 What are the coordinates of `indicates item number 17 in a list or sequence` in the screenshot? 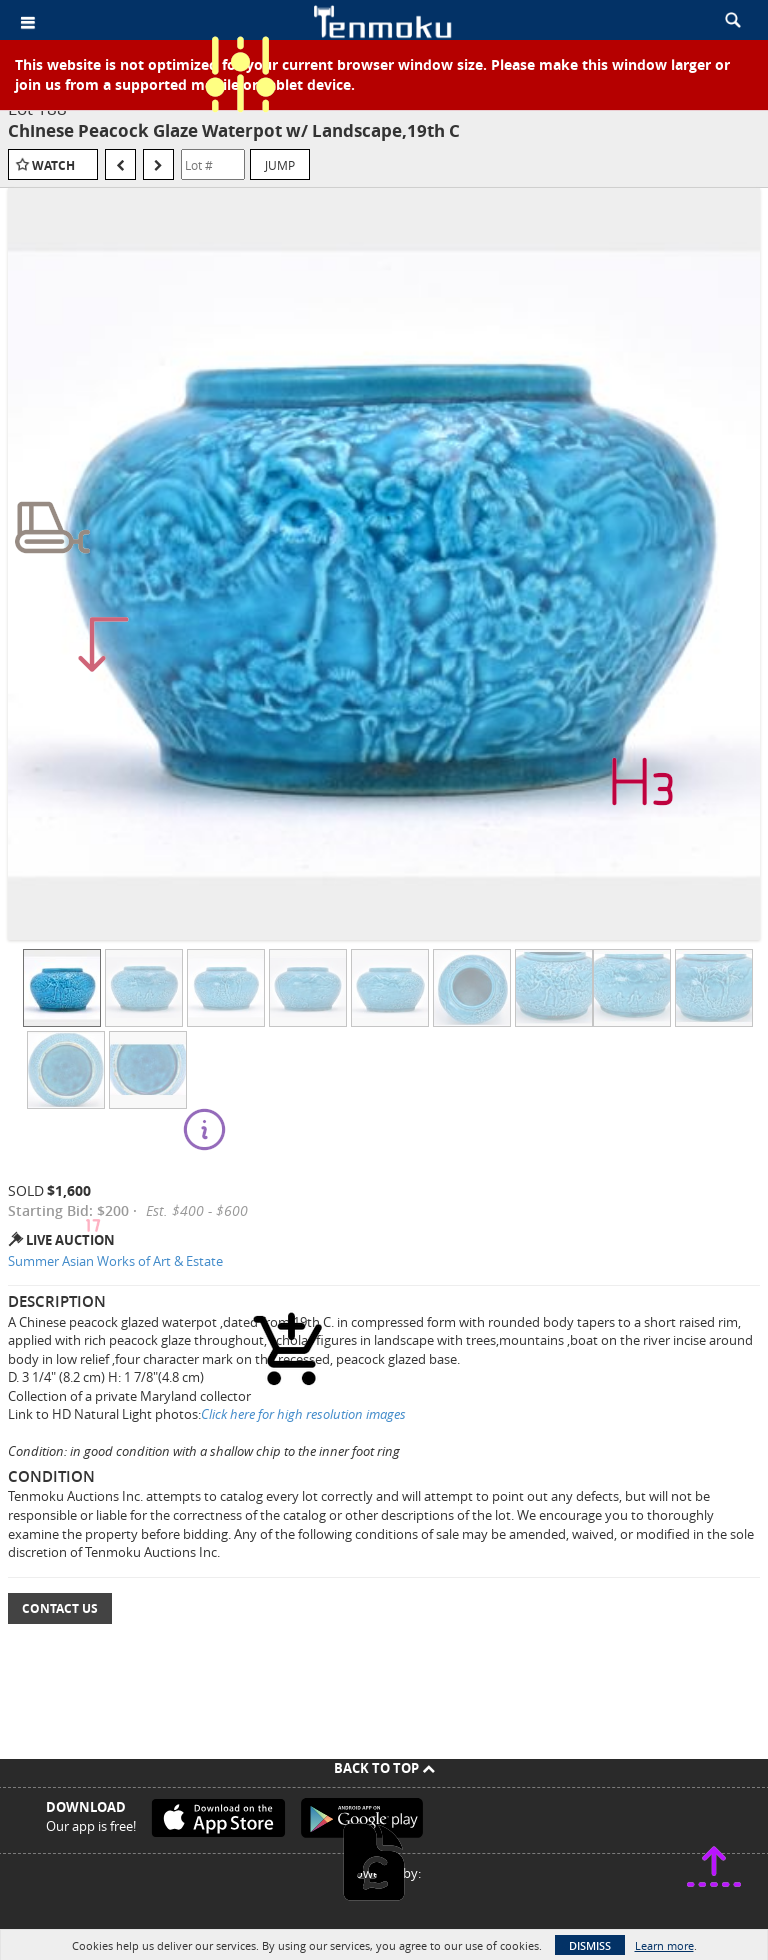 It's located at (92, 1225).